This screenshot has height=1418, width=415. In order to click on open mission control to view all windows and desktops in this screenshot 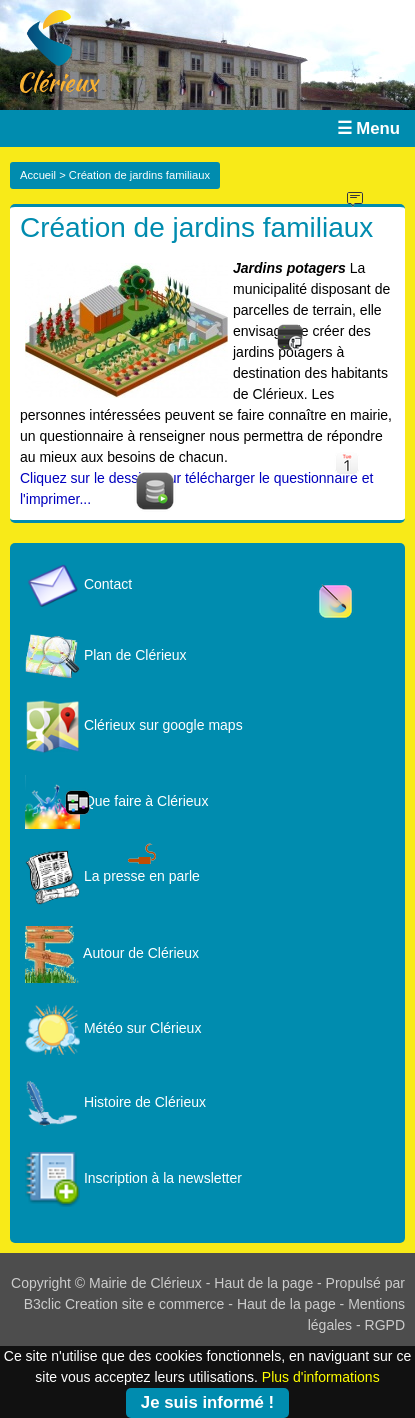, I will do `click(77, 802)`.